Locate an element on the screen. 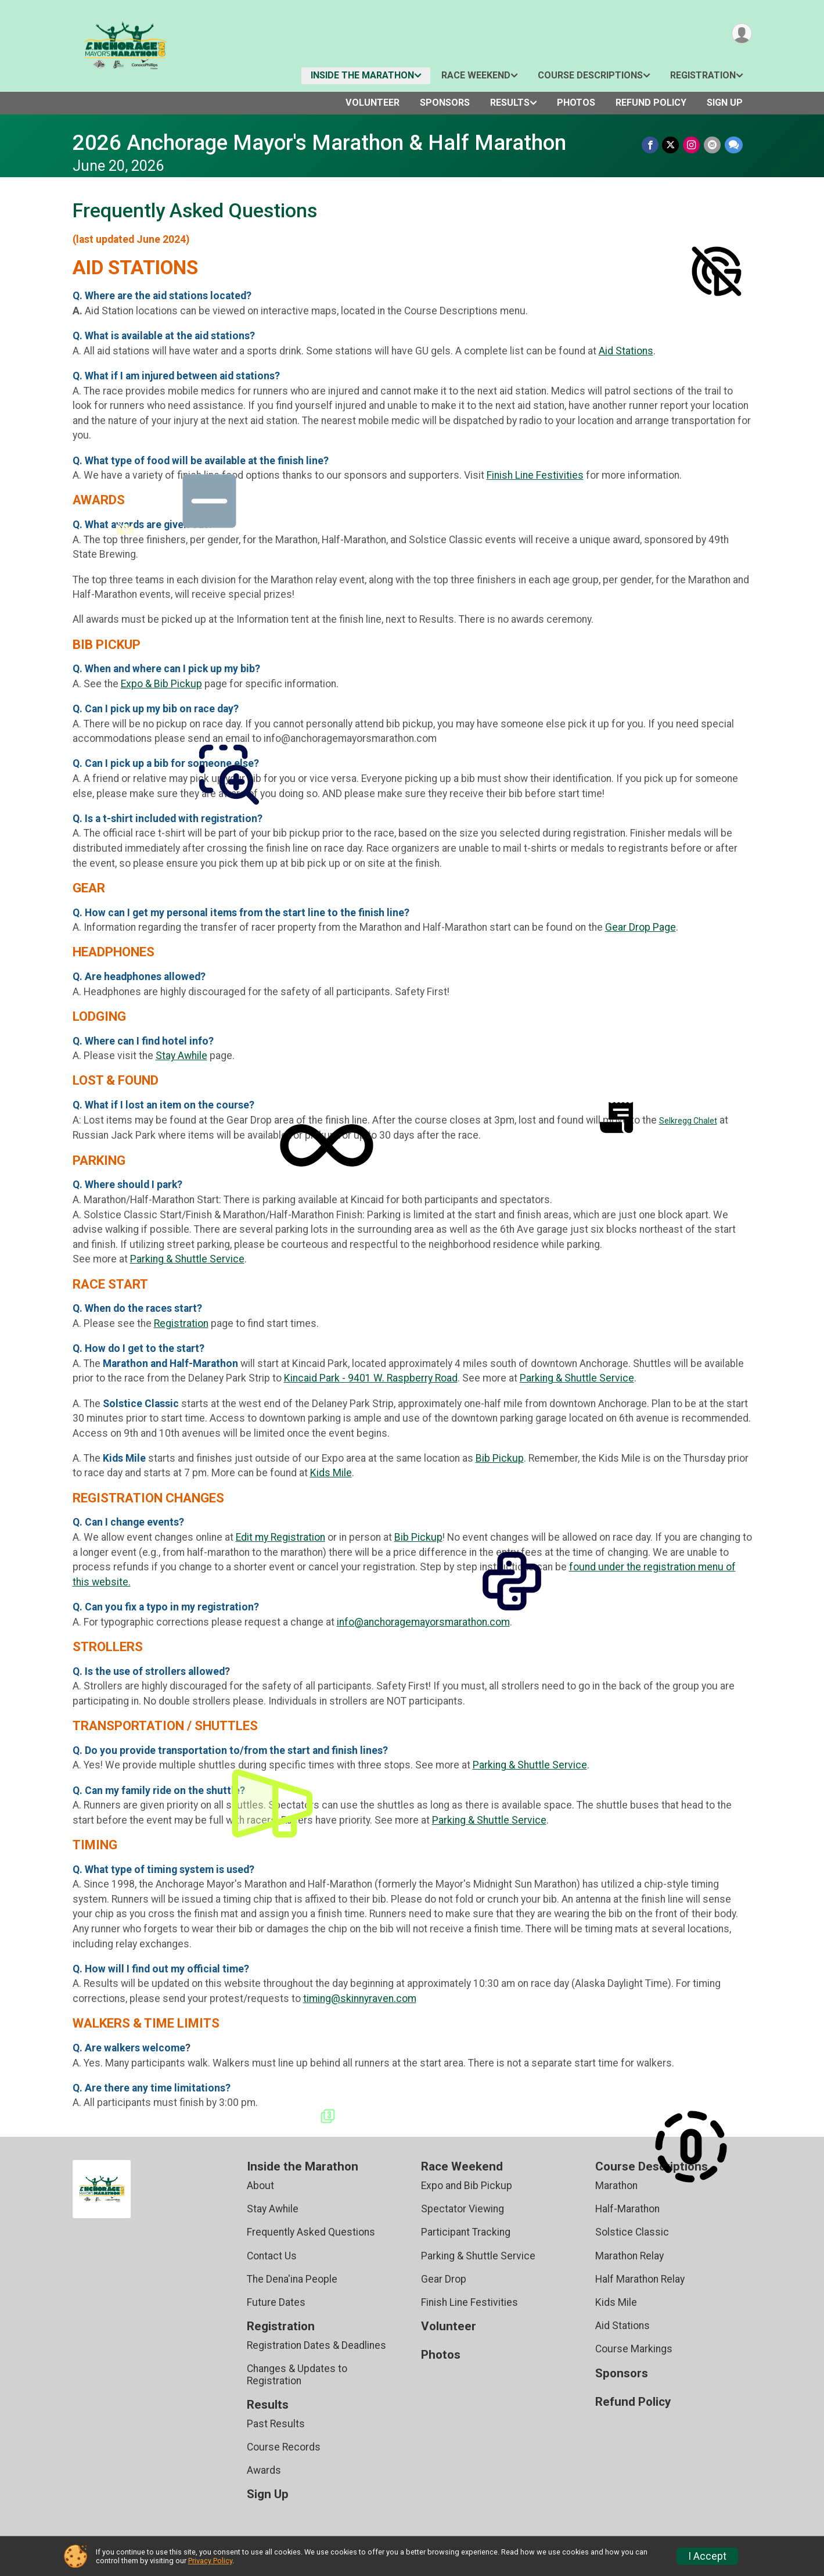 The width and height of the screenshot is (824, 2576). radar or scanning feature disabled is located at coordinates (717, 271).